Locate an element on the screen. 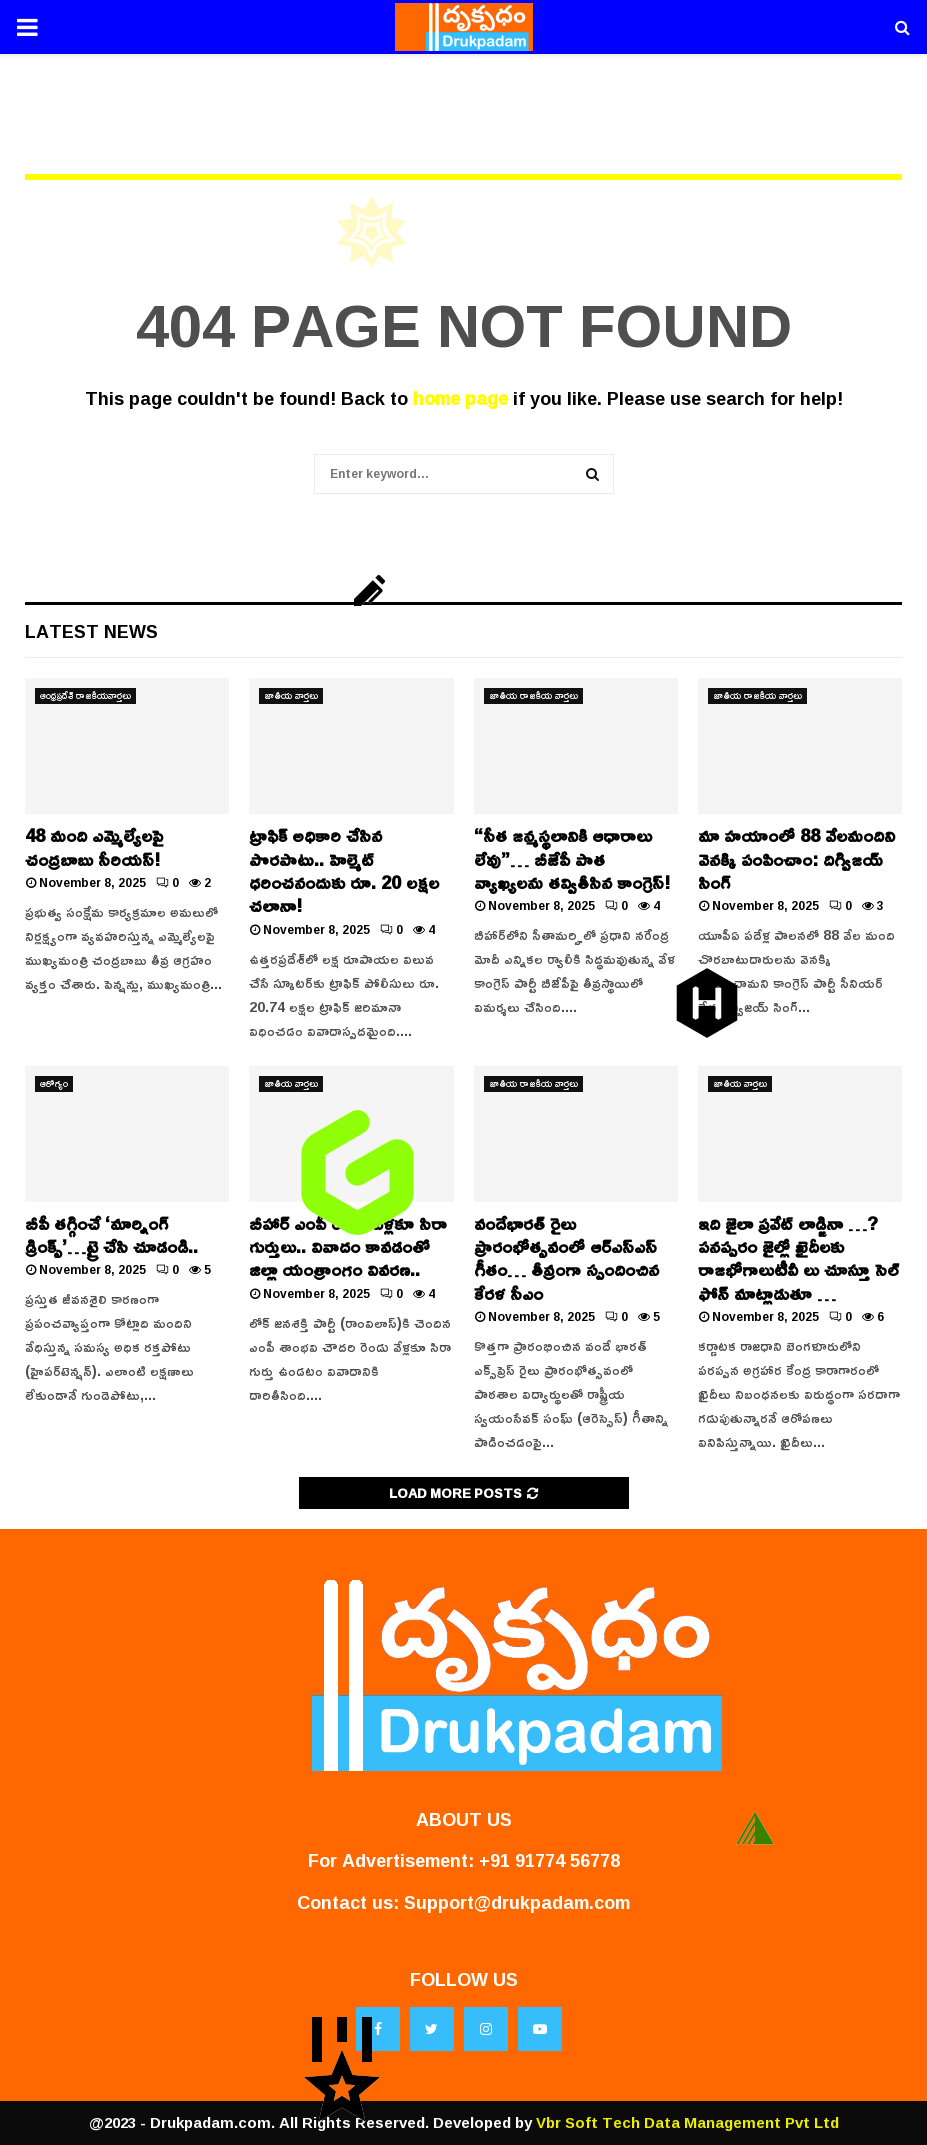 The width and height of the screenshot is (927, 2145). open gitpod cloud development environment is located at coordinates (357, 1172).